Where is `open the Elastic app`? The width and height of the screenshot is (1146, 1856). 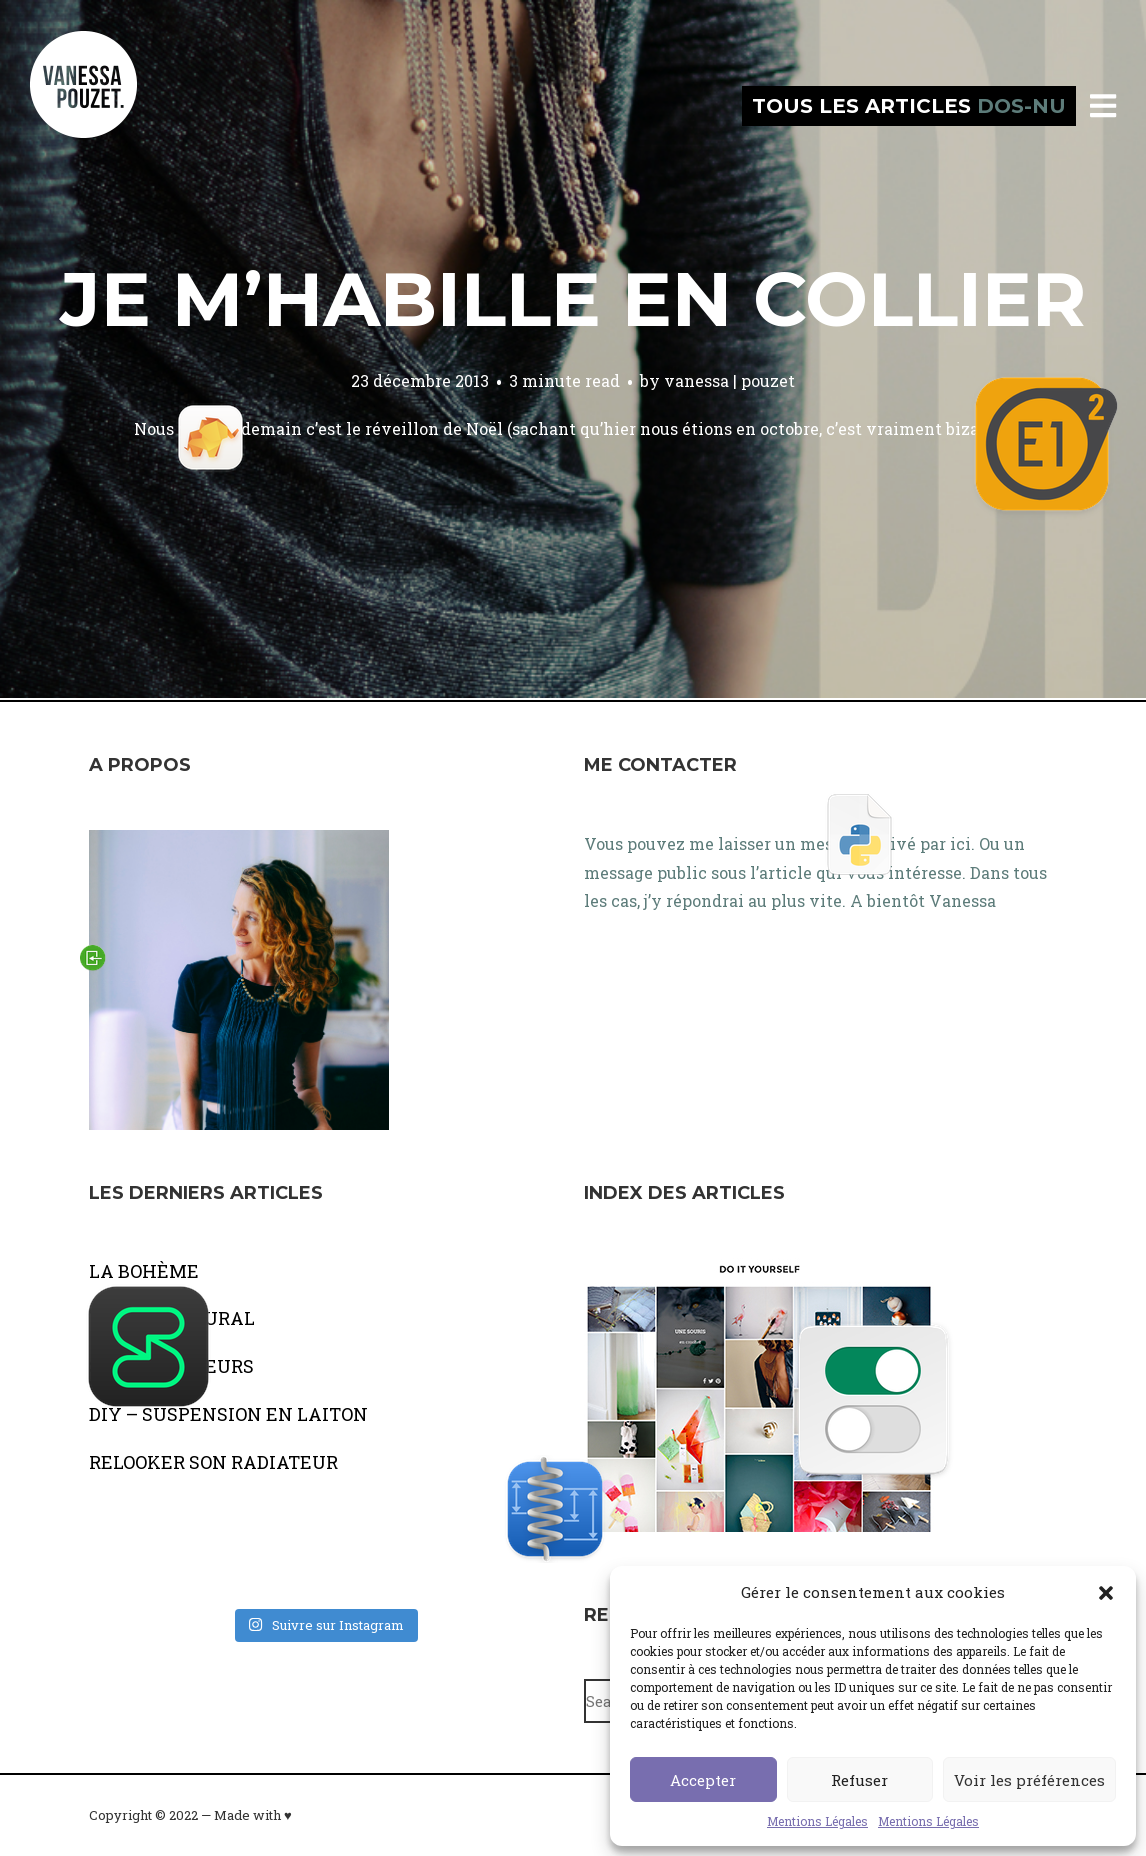
open the Elastic app is located at coordinates (555, 1509).